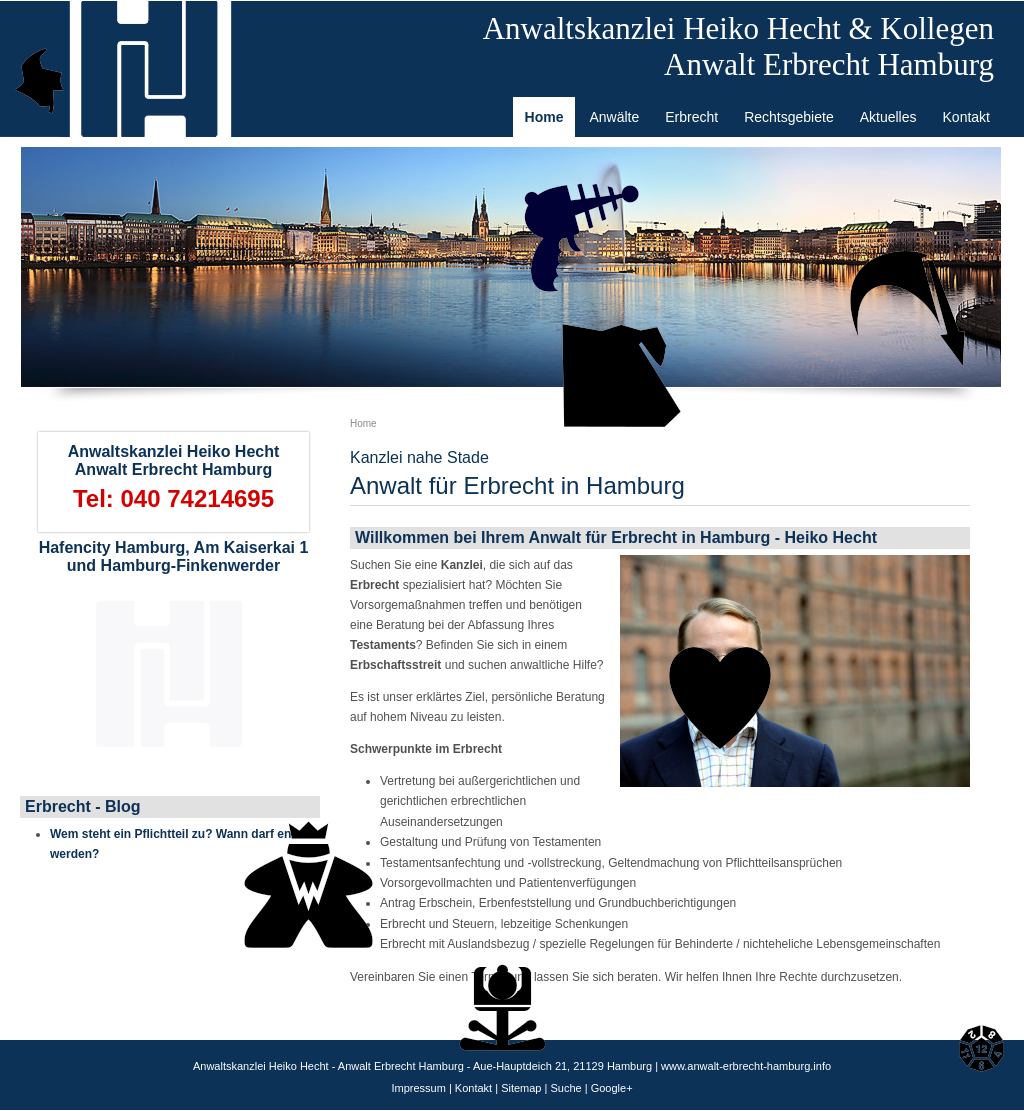  I want to click on add to favorites, so click(720, 698).